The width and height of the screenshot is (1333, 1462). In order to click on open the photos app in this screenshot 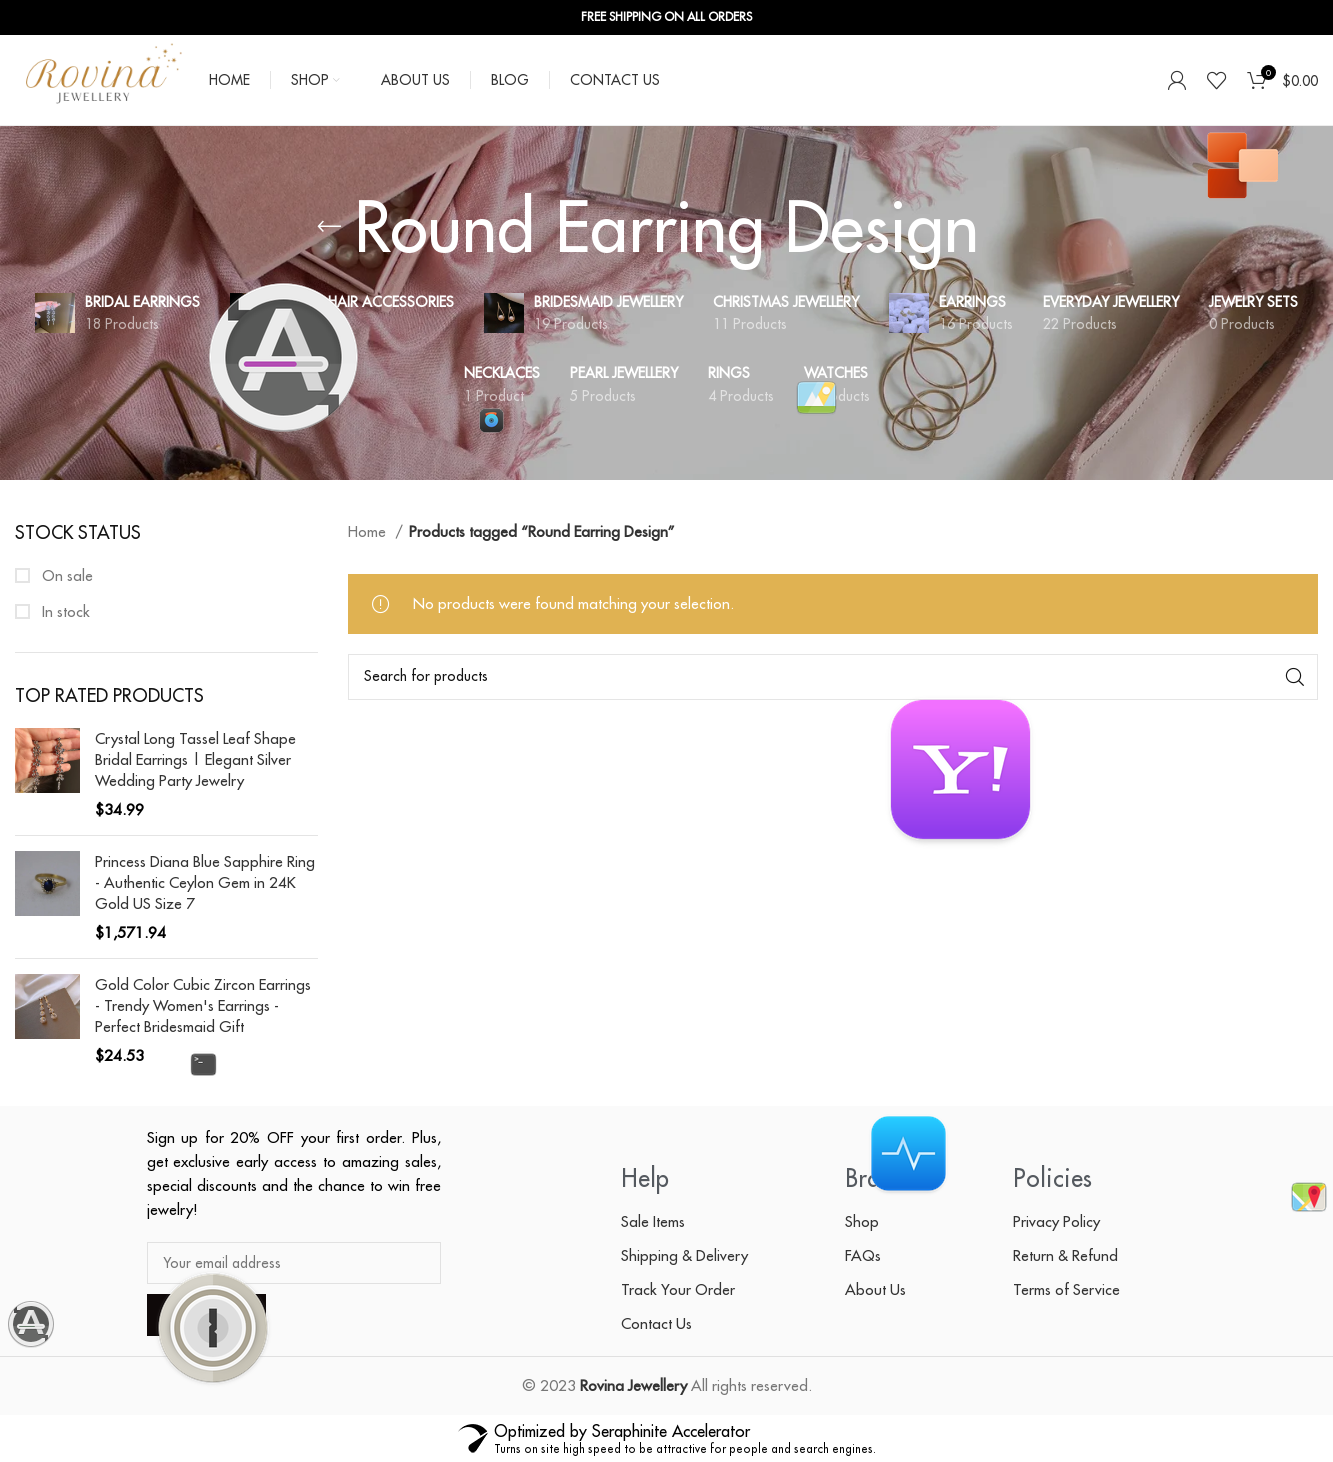, I will do `click(816, 397)`.